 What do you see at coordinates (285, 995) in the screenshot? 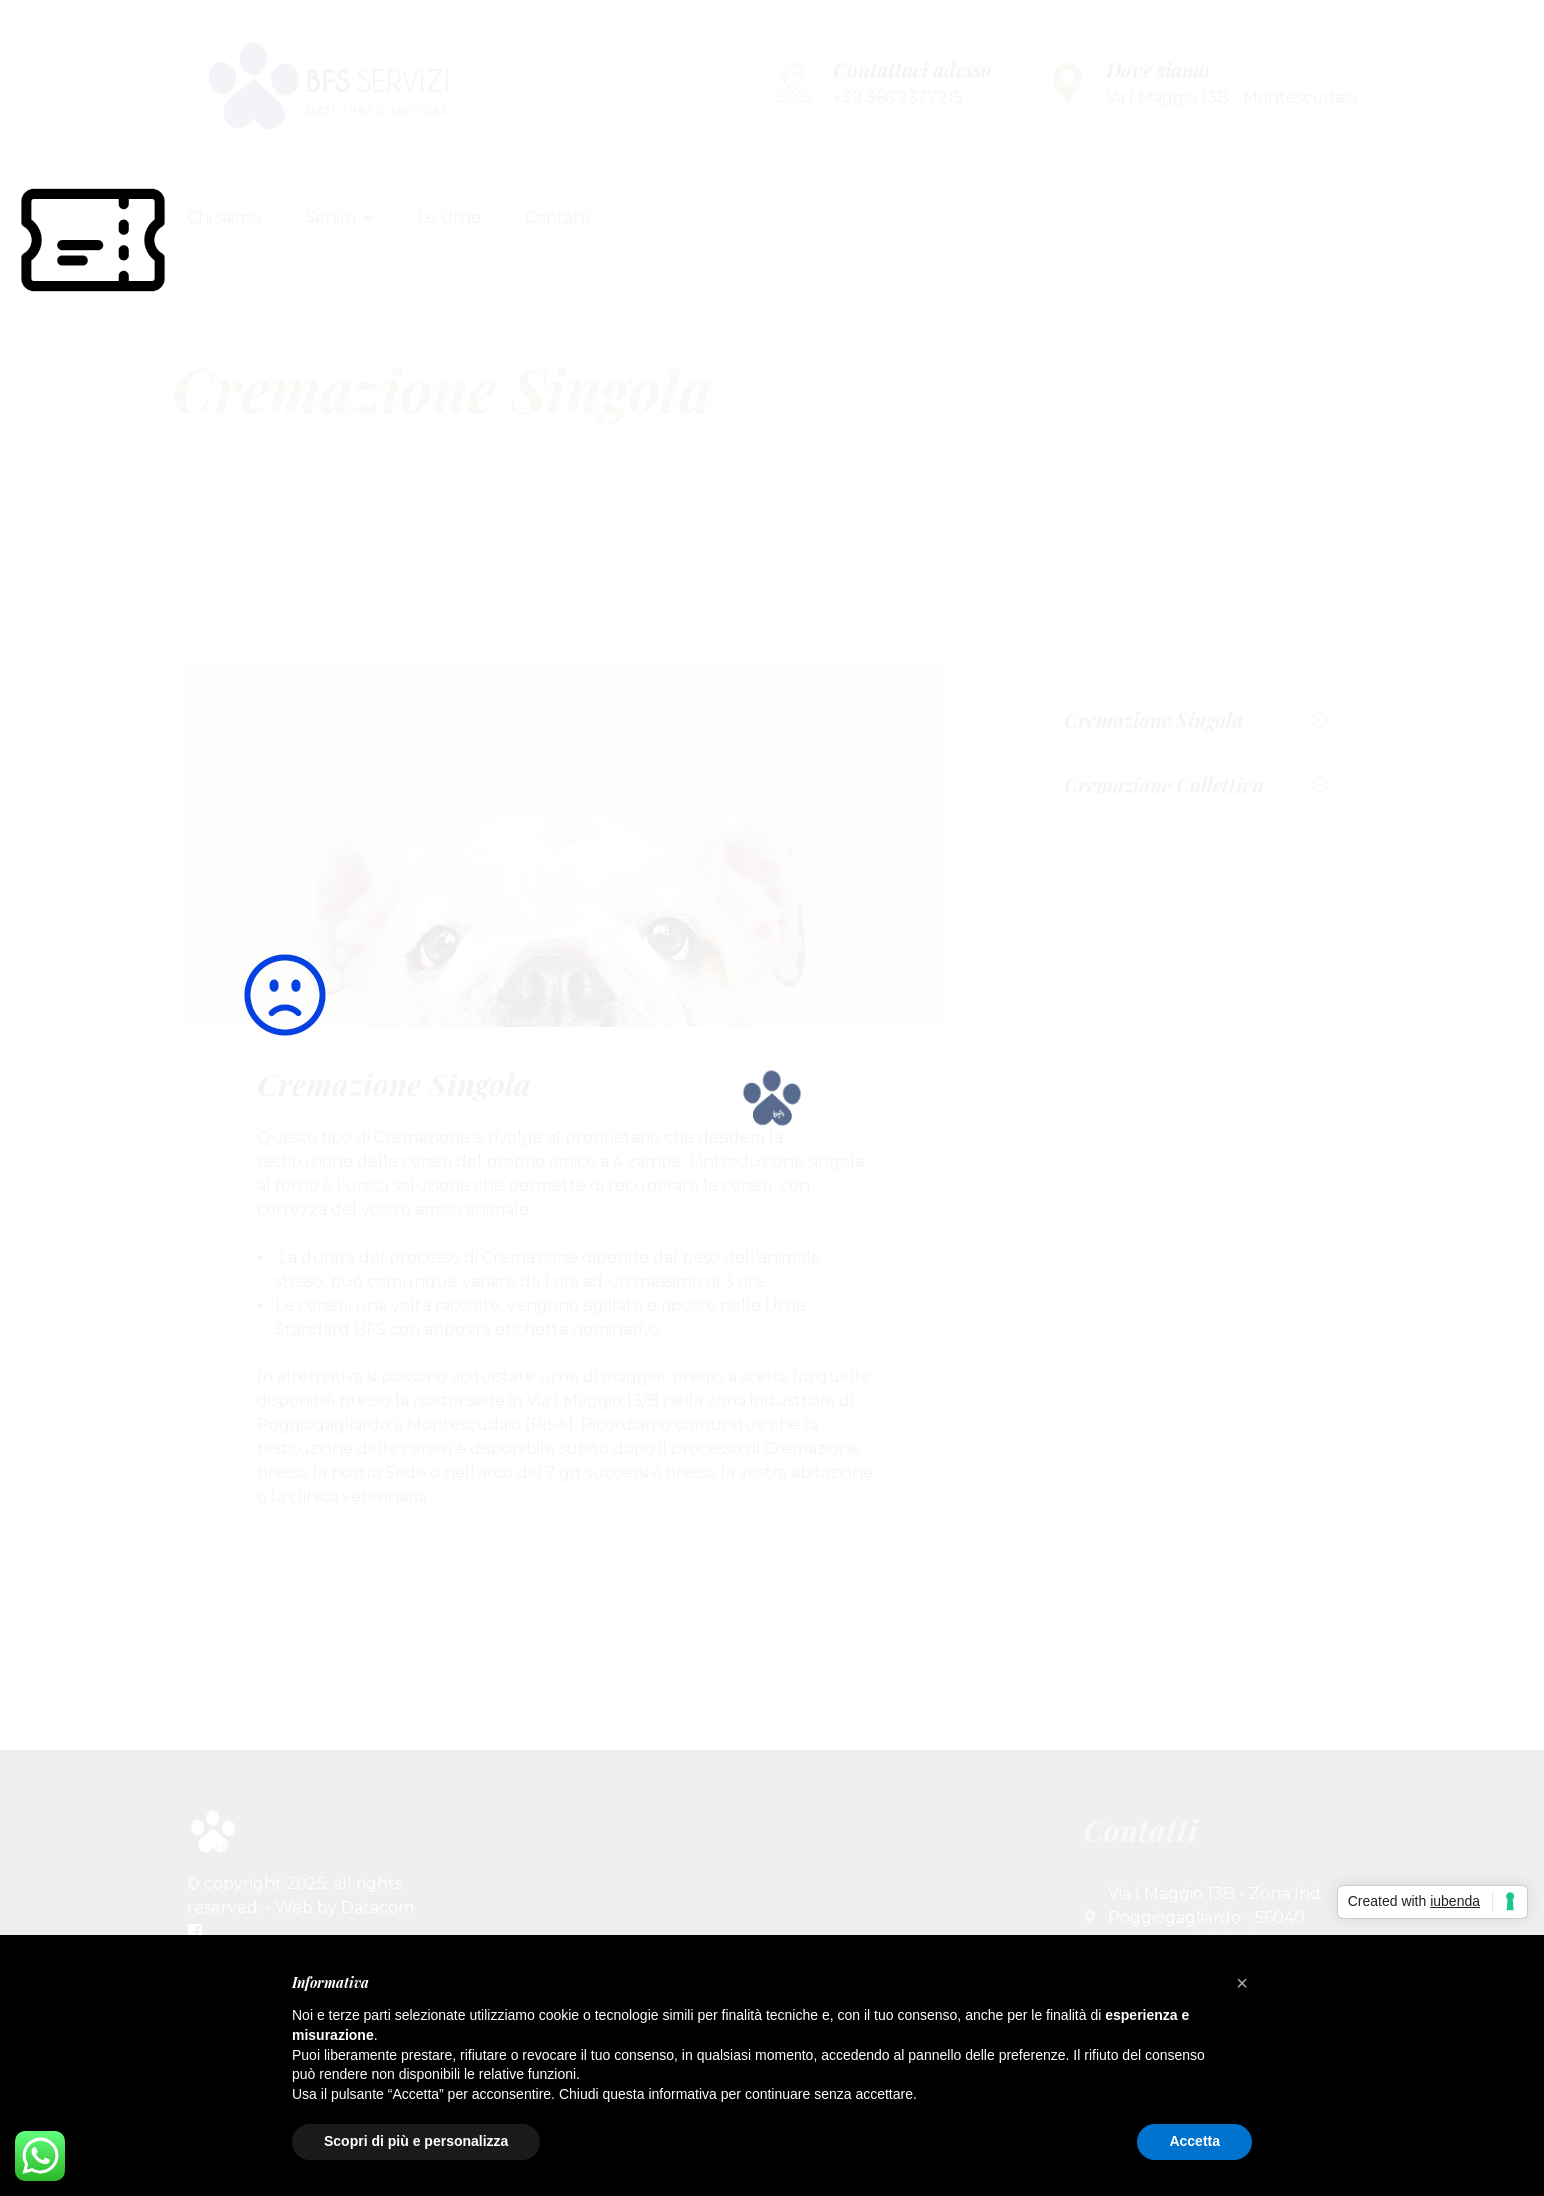
I see `indicate negative feedback or dissatisfaction` at bounding box center [285, 995].